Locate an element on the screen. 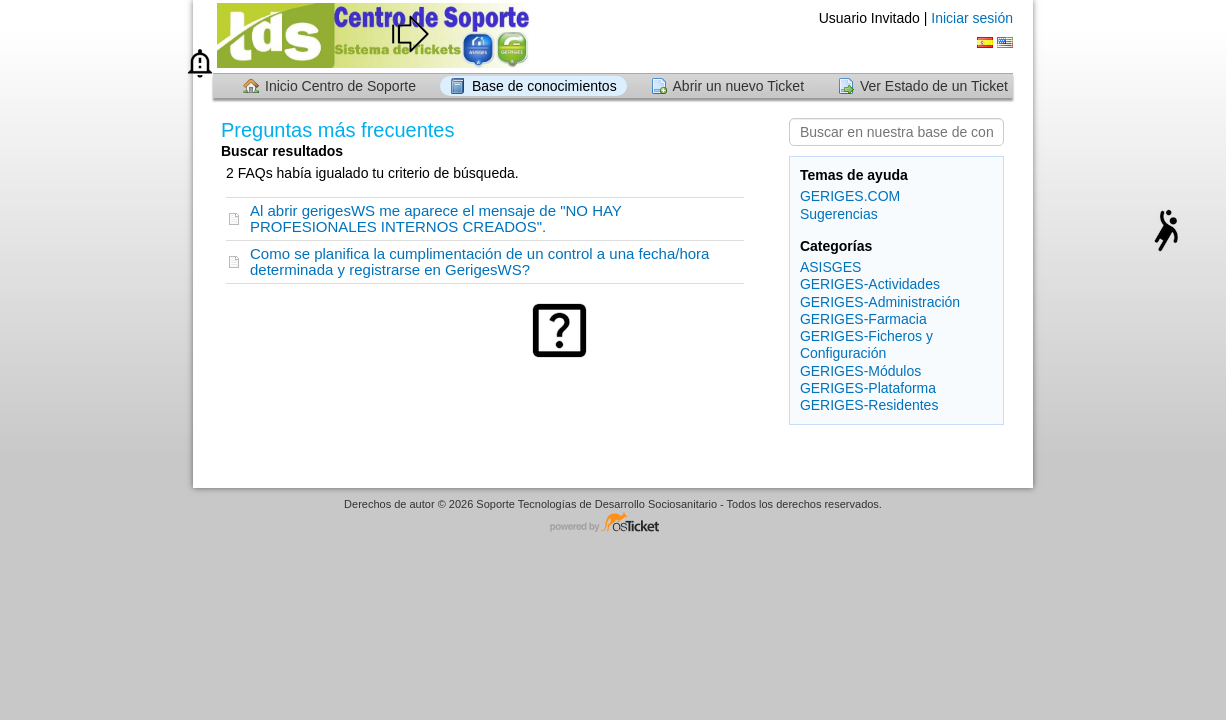 This screenshot has height=720, width=1226. move forward or proceed to next step is located at coordinates (409, 34).